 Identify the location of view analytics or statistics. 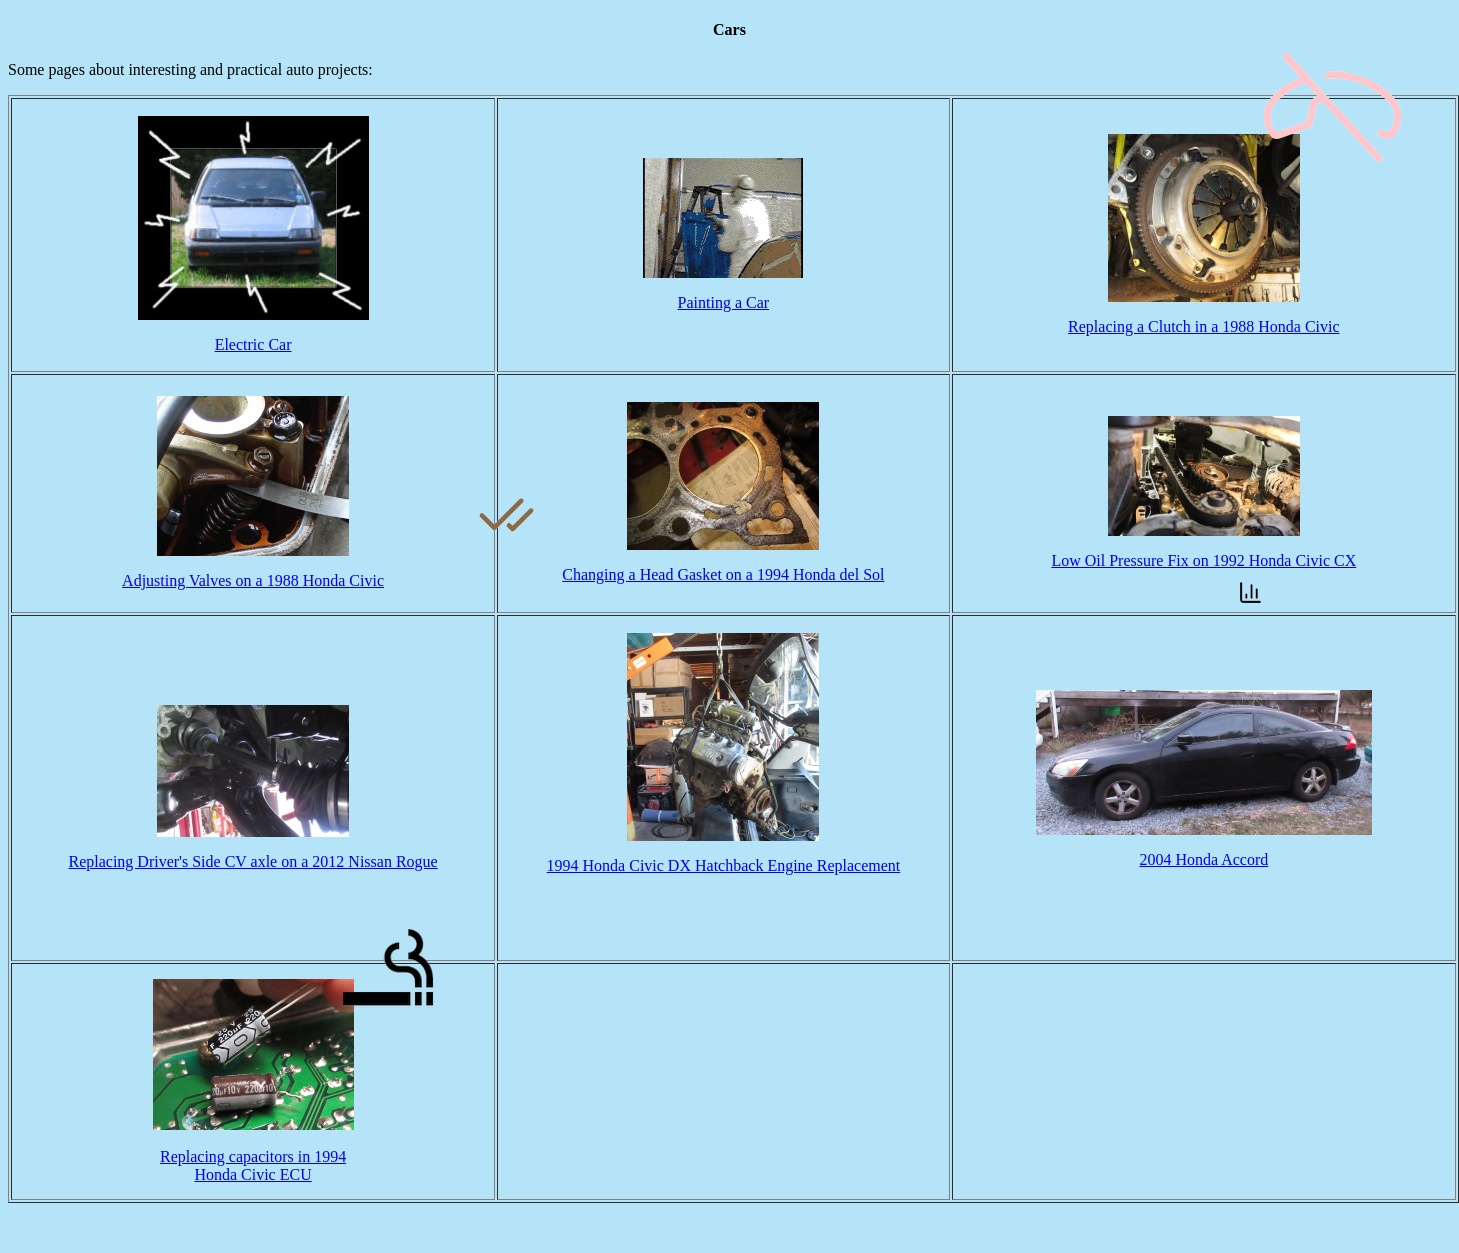
(1250, 592).